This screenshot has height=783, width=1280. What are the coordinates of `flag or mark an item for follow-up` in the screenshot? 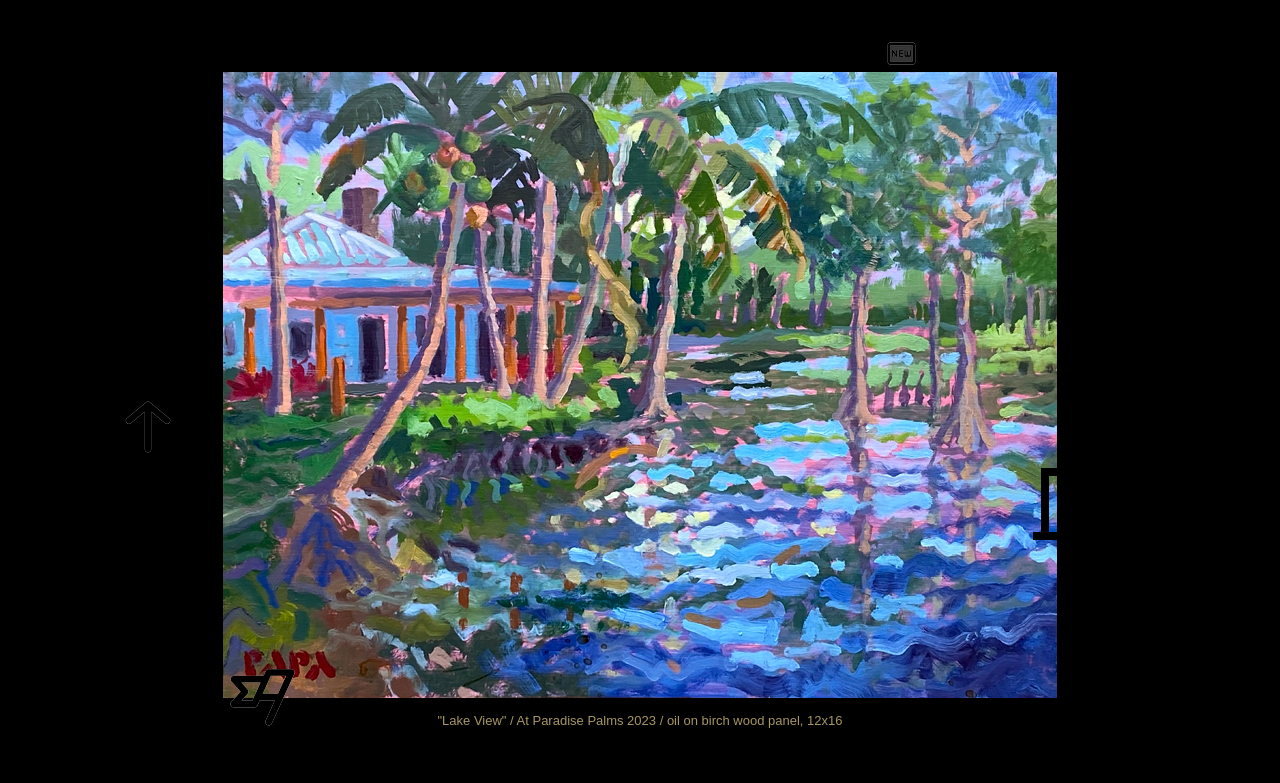 It's located at (262, 695).